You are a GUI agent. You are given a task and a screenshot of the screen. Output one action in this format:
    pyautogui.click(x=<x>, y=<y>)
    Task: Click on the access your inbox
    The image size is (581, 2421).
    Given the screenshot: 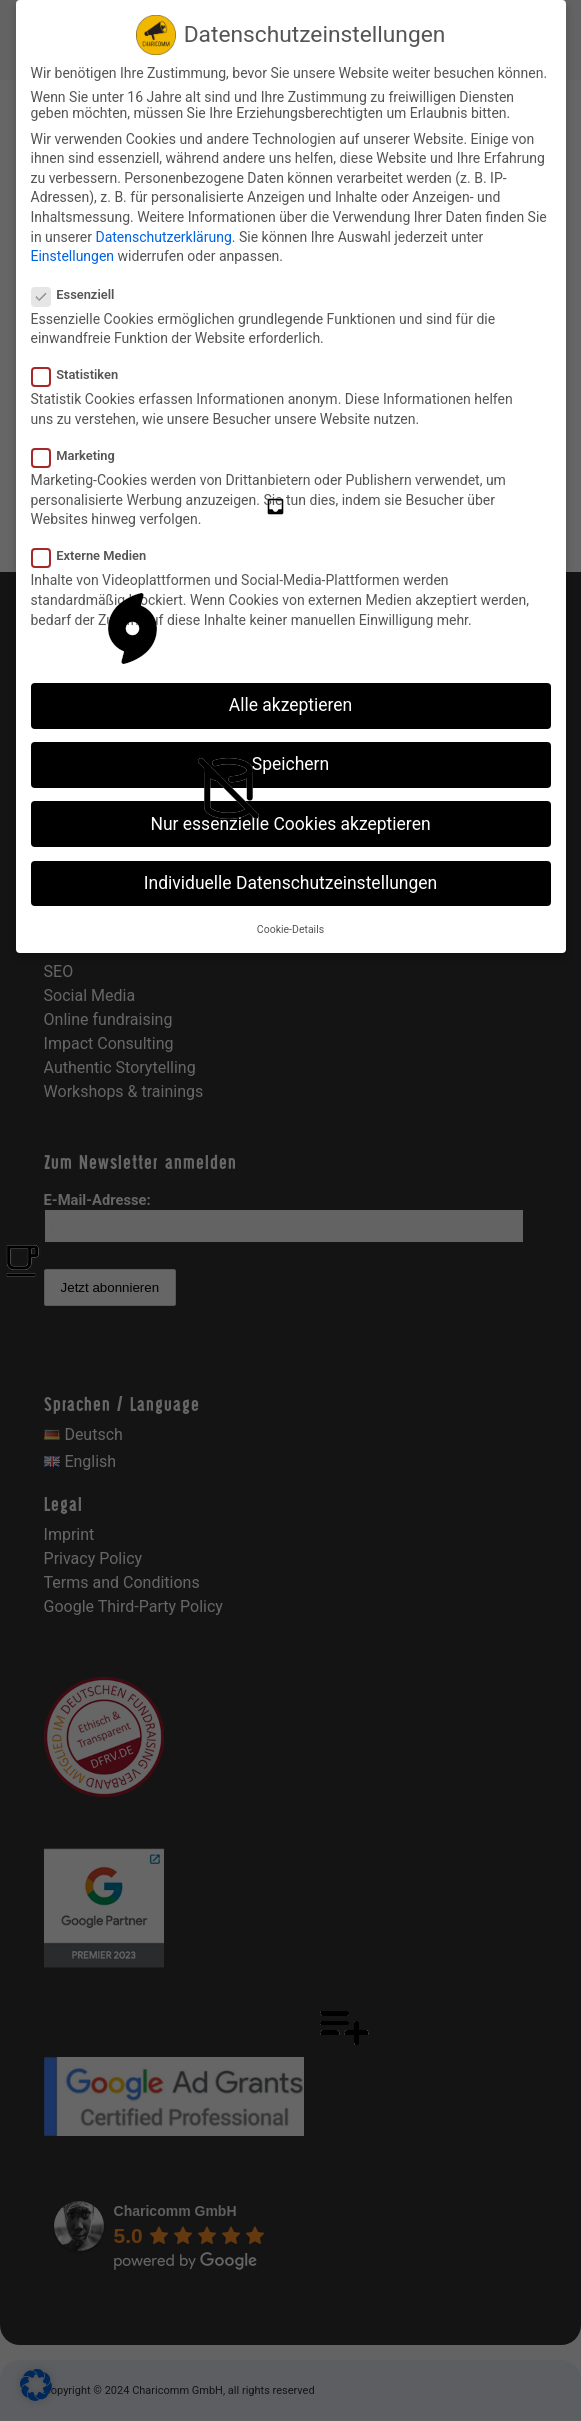 What is the action you would take?
    pyautogui.click(x=275, y=506)
    